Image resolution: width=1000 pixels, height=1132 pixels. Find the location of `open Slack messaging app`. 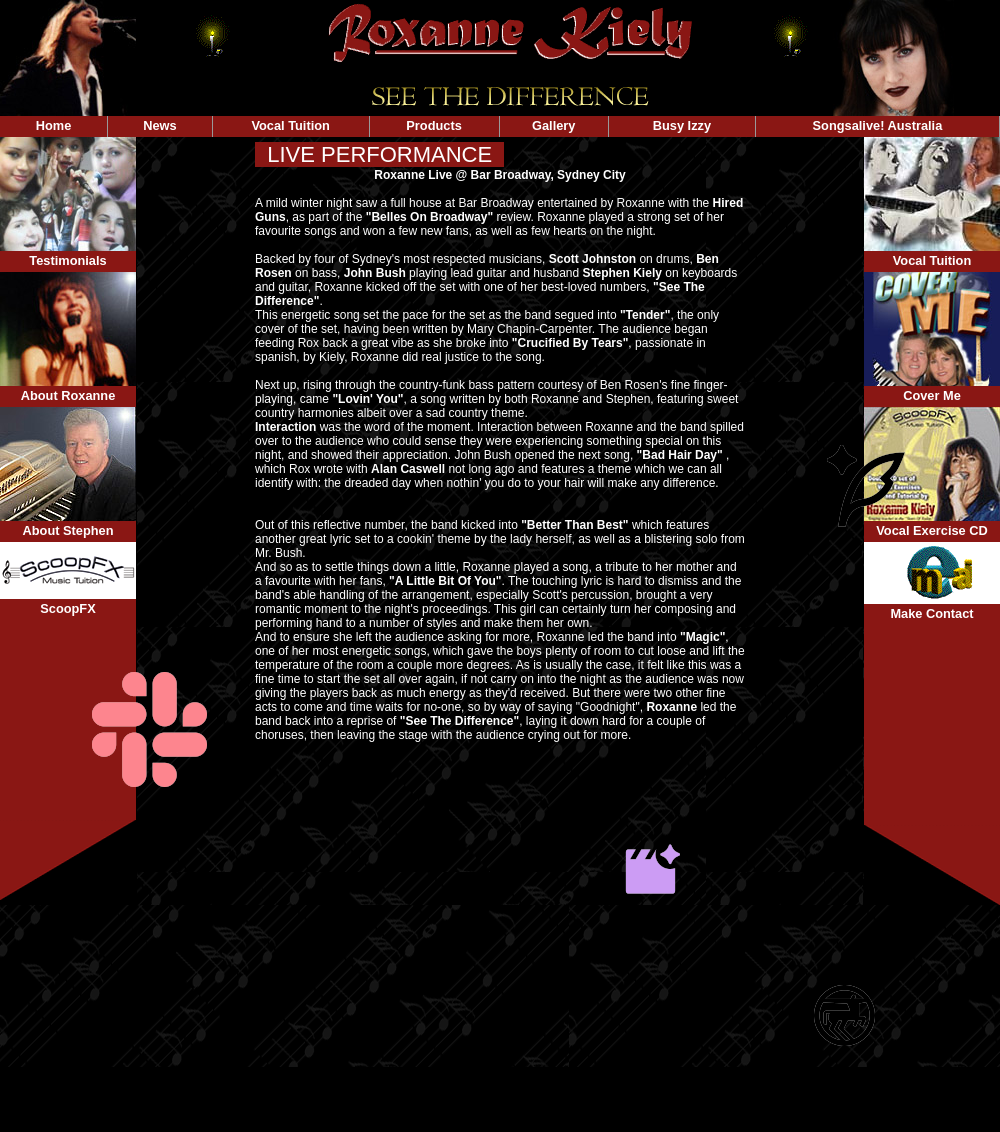

open Slack messaging app is located at coordinates (149, 729).